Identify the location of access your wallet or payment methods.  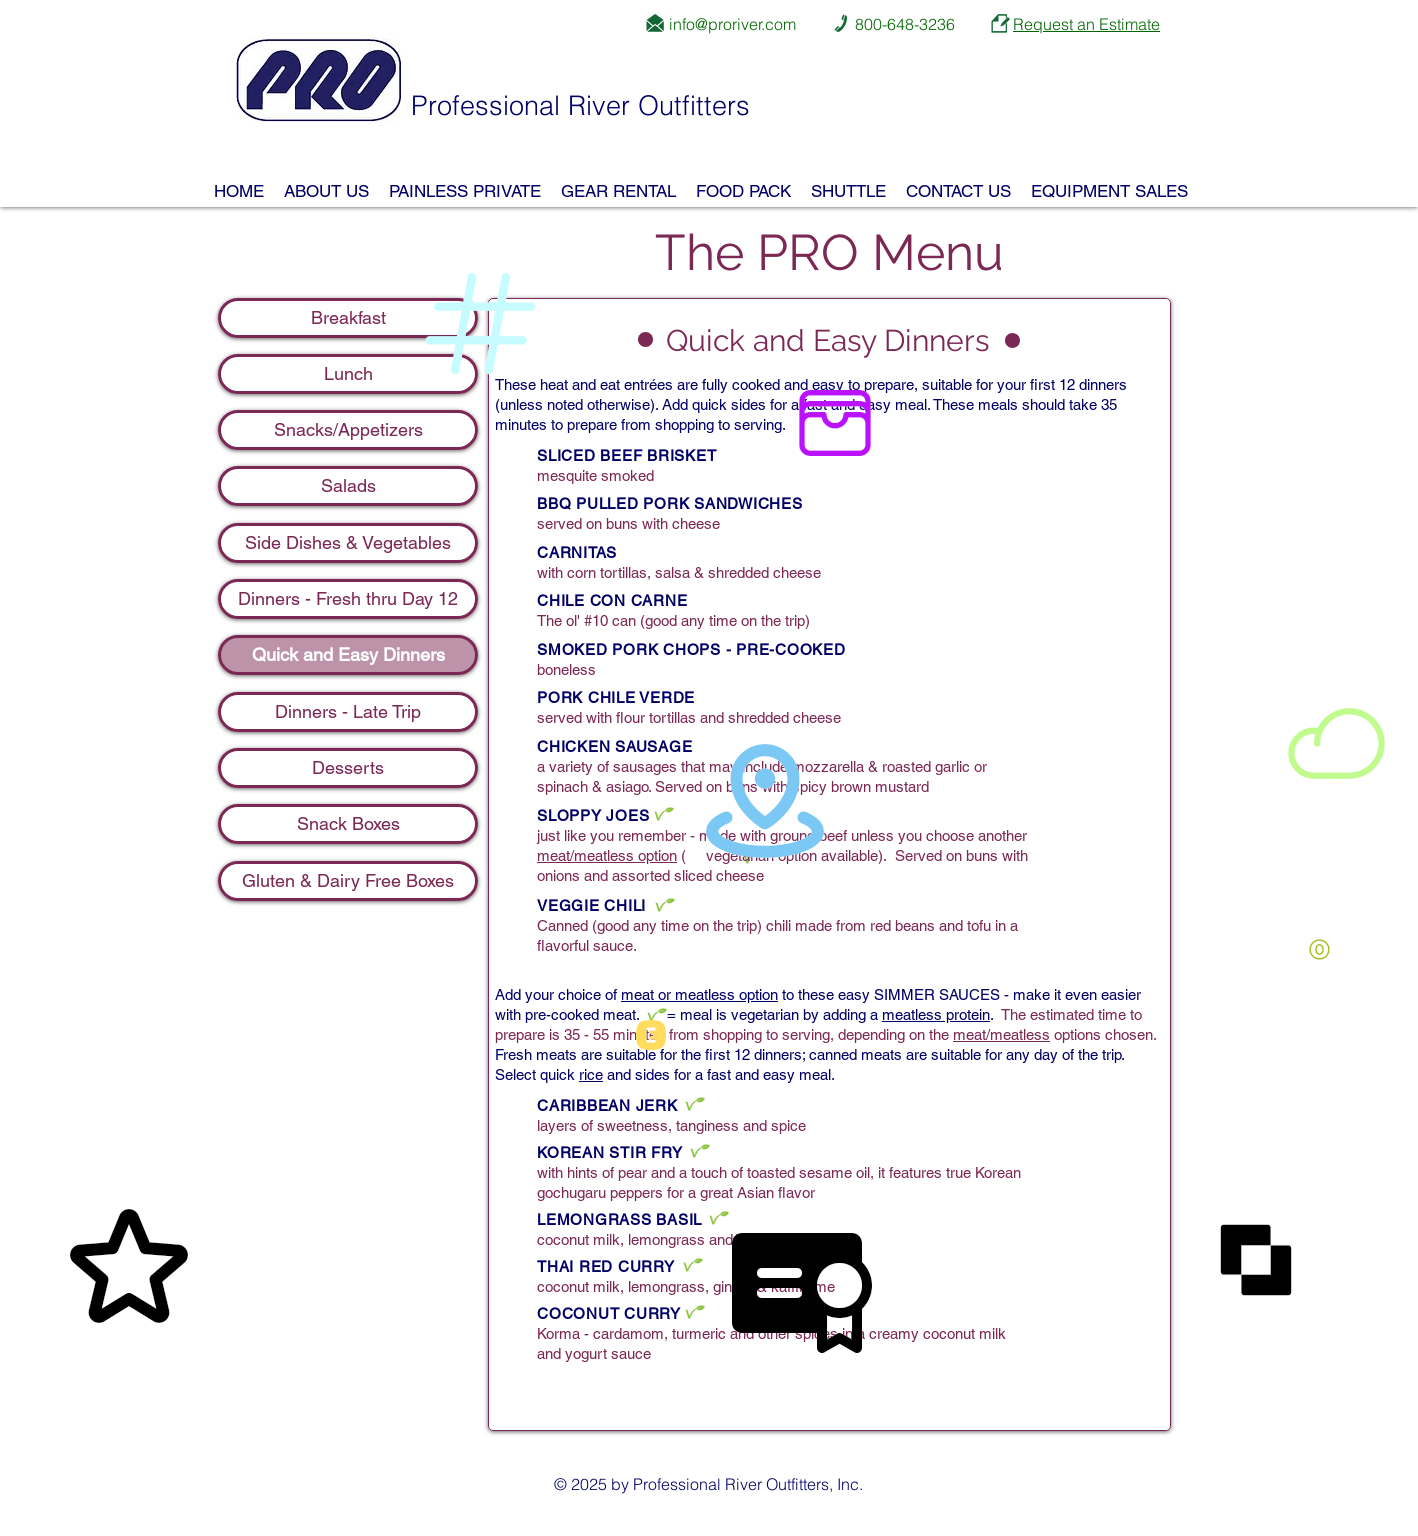
(835, 423).